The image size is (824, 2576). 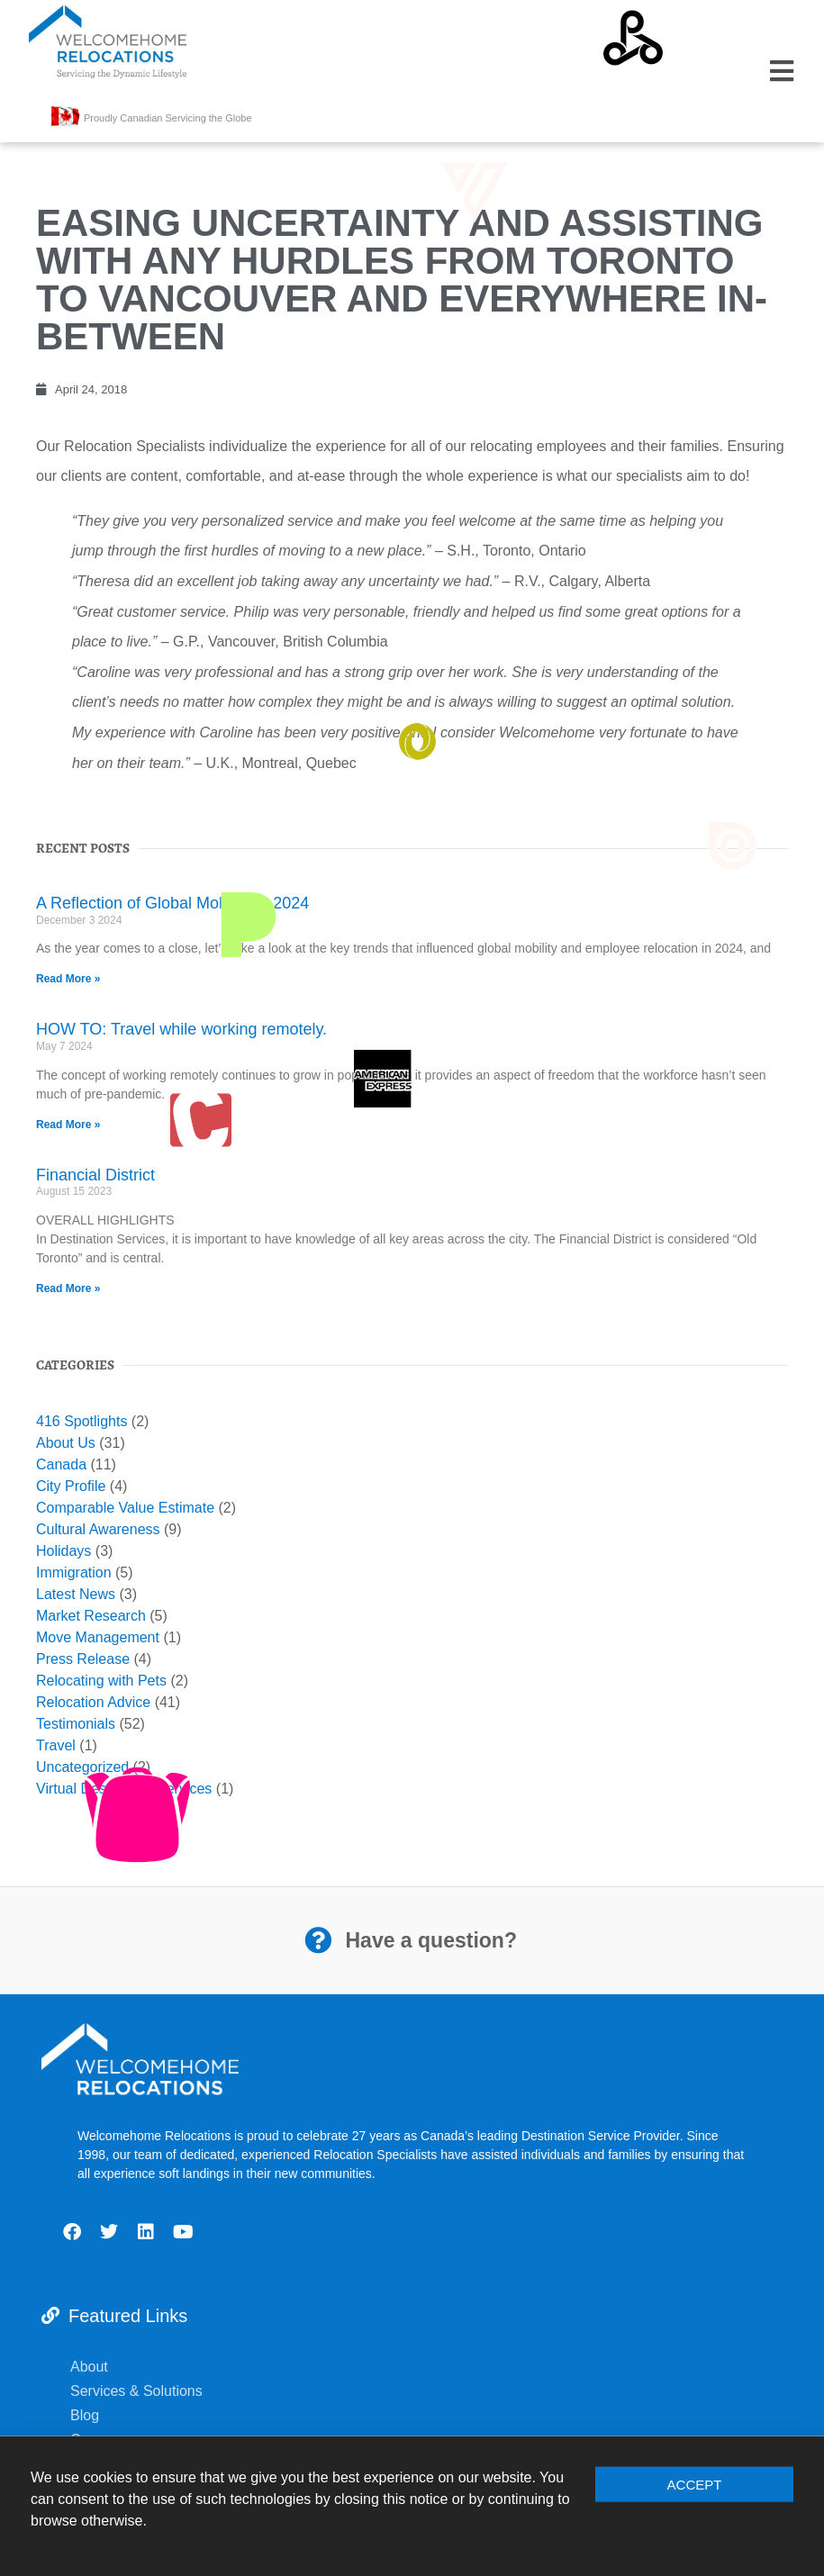 I want to click on json file format indicator, so click(x=417, y=741).